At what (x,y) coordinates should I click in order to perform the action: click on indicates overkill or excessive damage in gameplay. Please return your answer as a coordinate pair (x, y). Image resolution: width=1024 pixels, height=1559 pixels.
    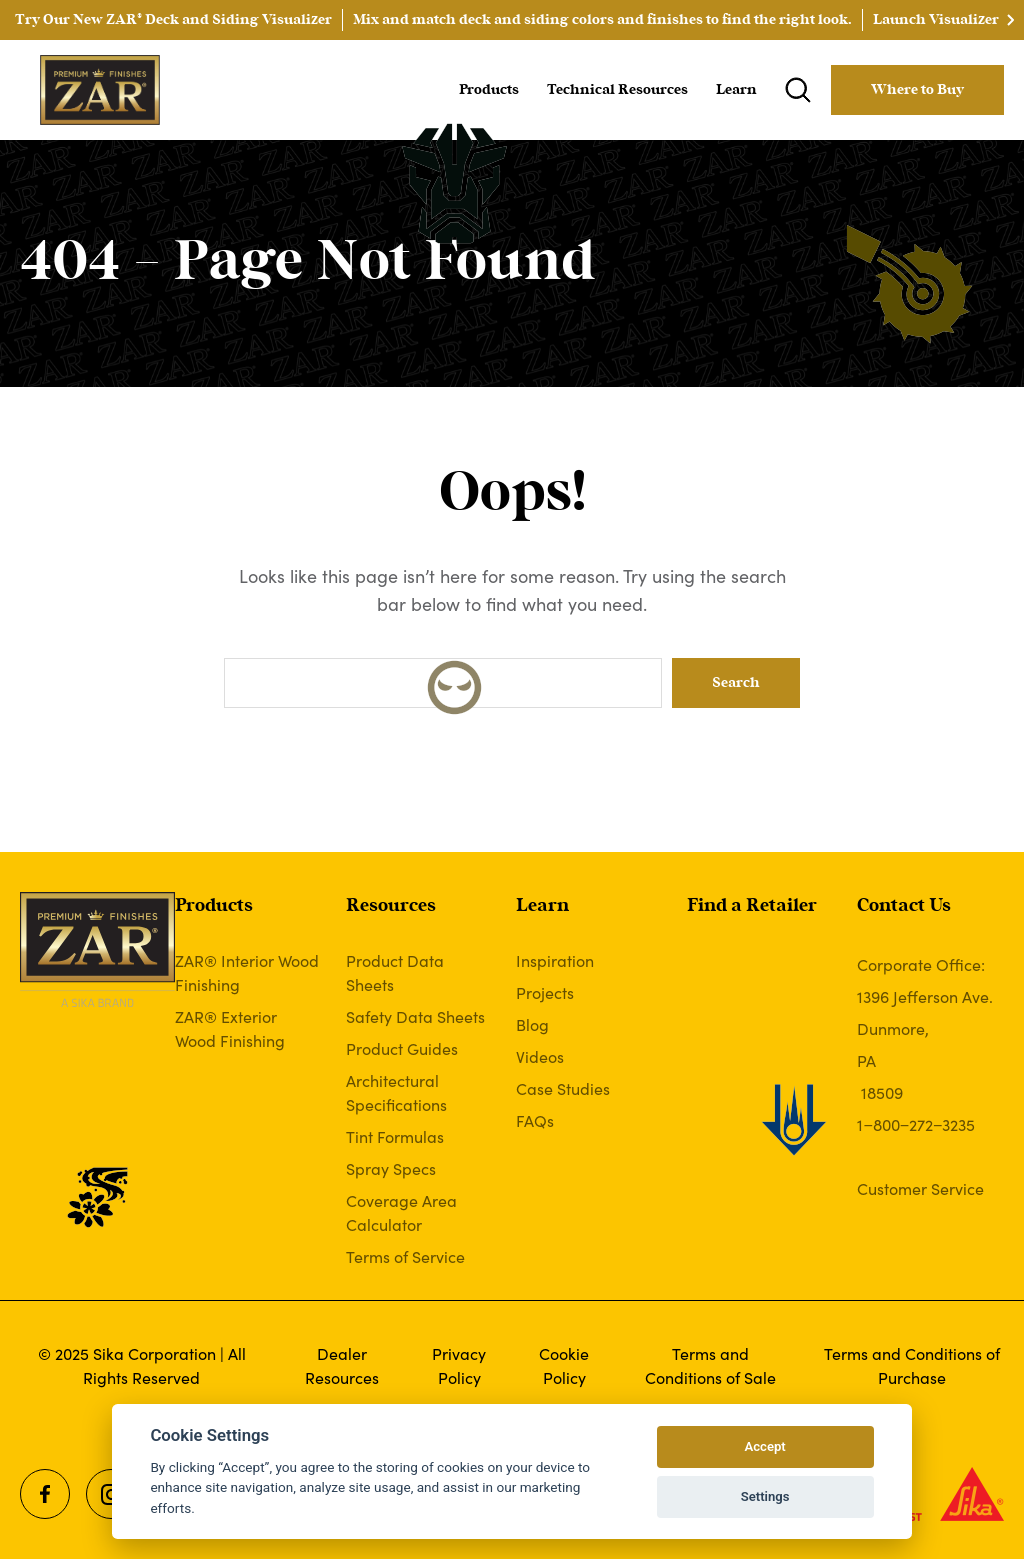
    Looking at the image, I should click on (454, 687).